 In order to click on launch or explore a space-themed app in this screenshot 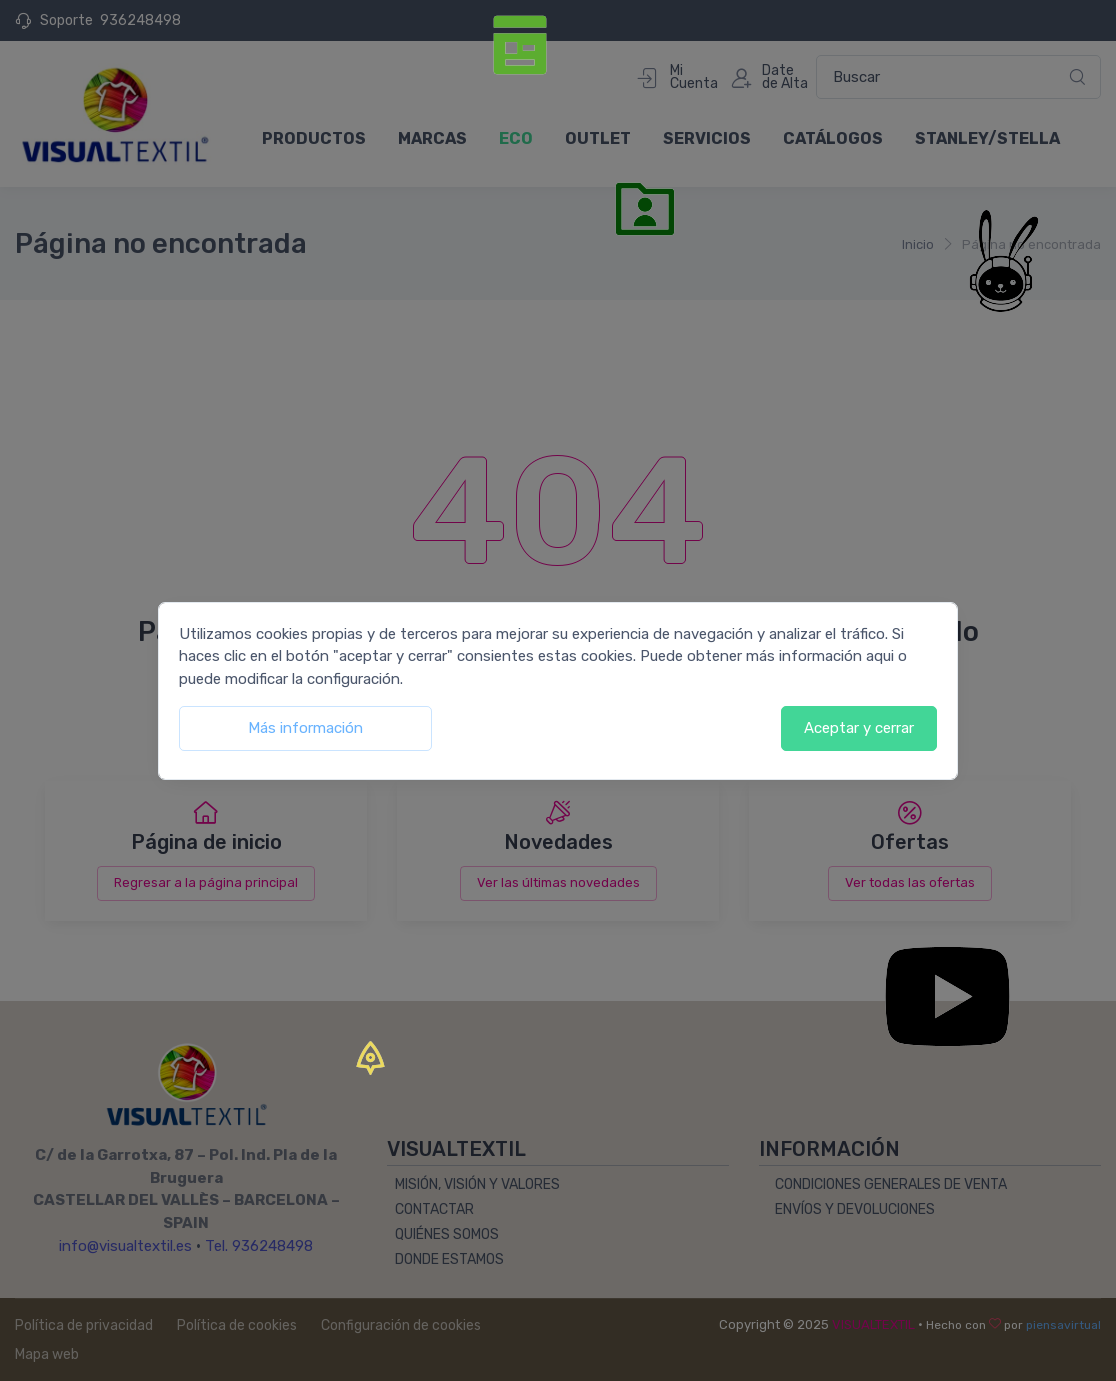, I will do `click(370, 1057)`.